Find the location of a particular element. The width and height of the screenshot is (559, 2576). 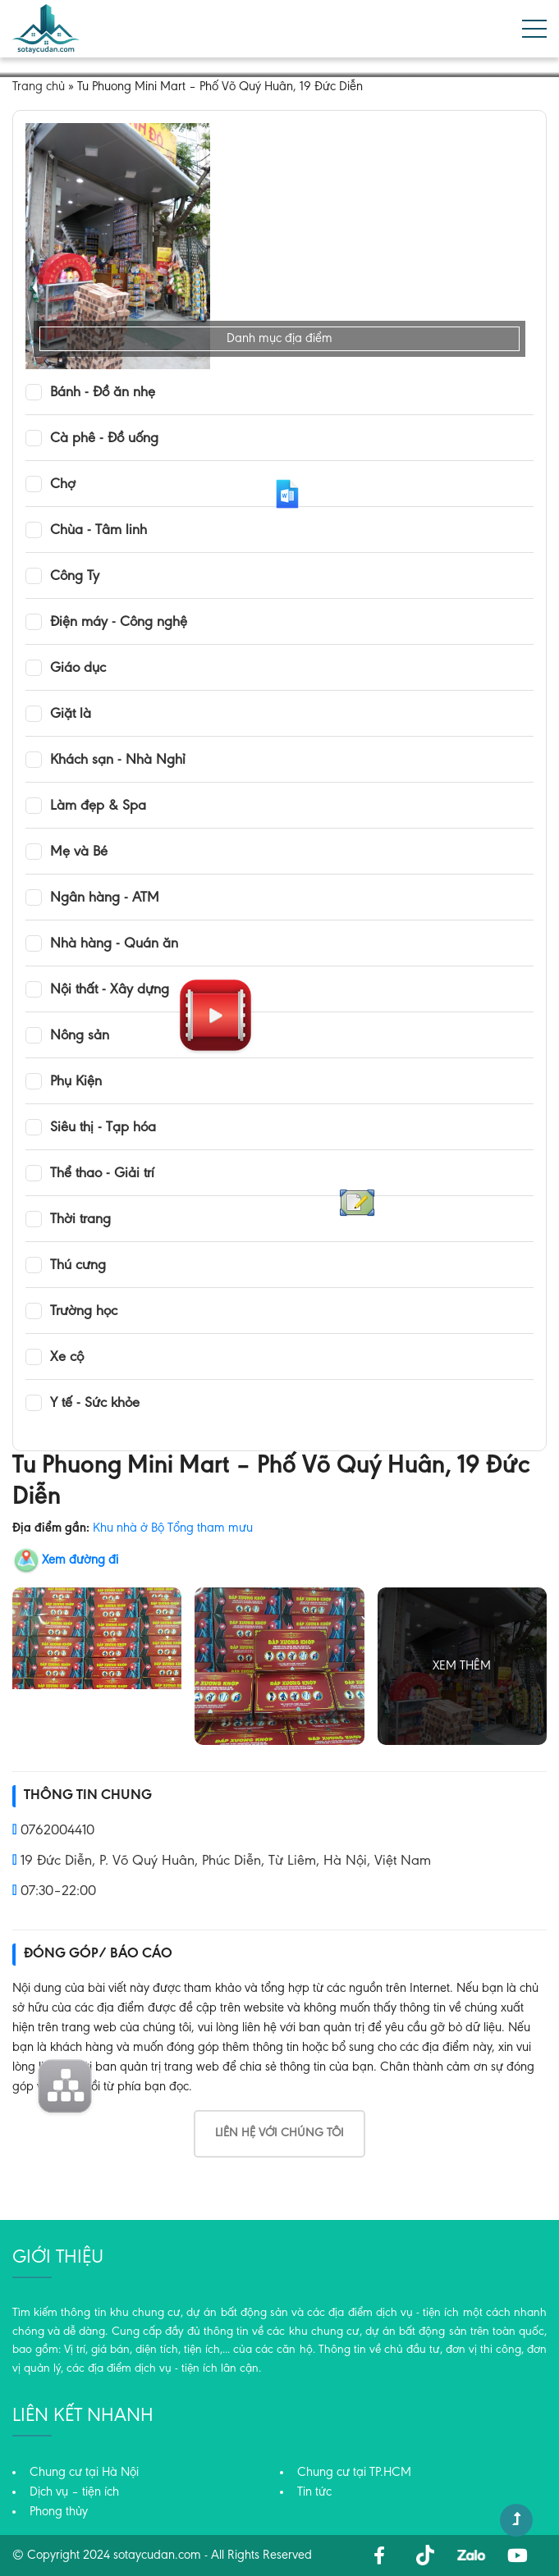

open tubefeeder video subscription app is located at coordinates (215, 1015).